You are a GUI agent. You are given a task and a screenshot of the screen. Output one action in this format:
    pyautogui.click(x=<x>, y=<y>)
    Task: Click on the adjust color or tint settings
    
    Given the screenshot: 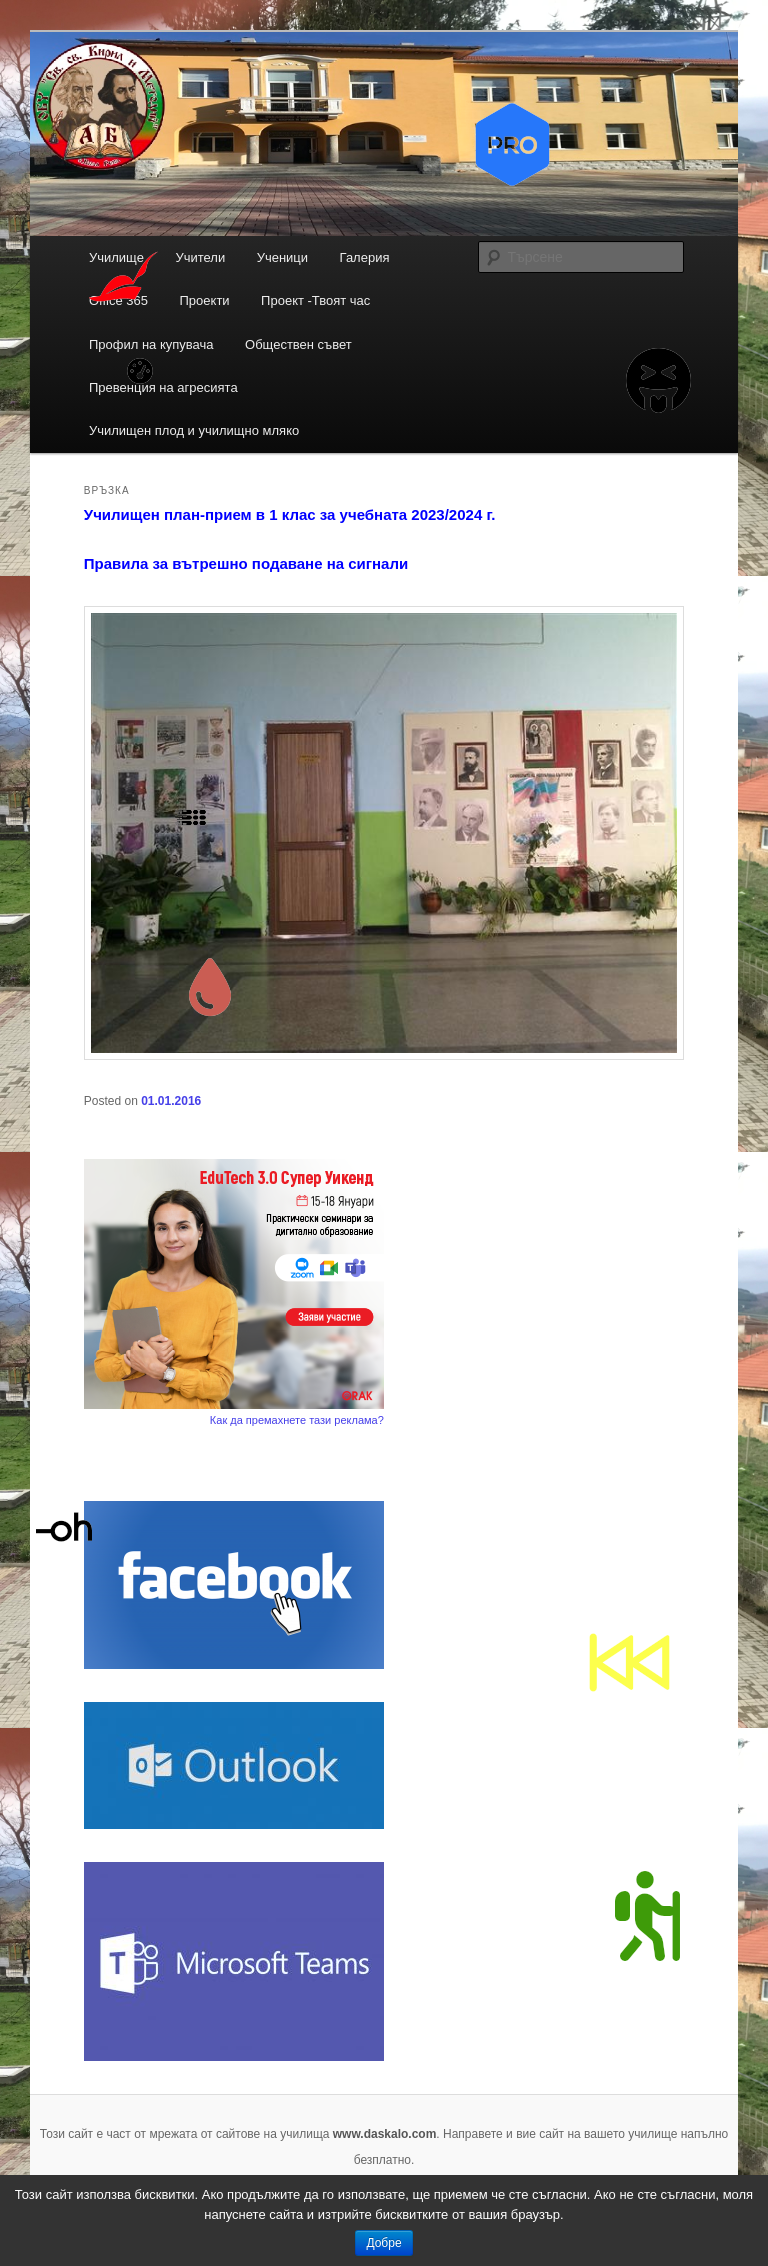 What is the action you would take?
    pyautogui.click(x=210, y=988)
    